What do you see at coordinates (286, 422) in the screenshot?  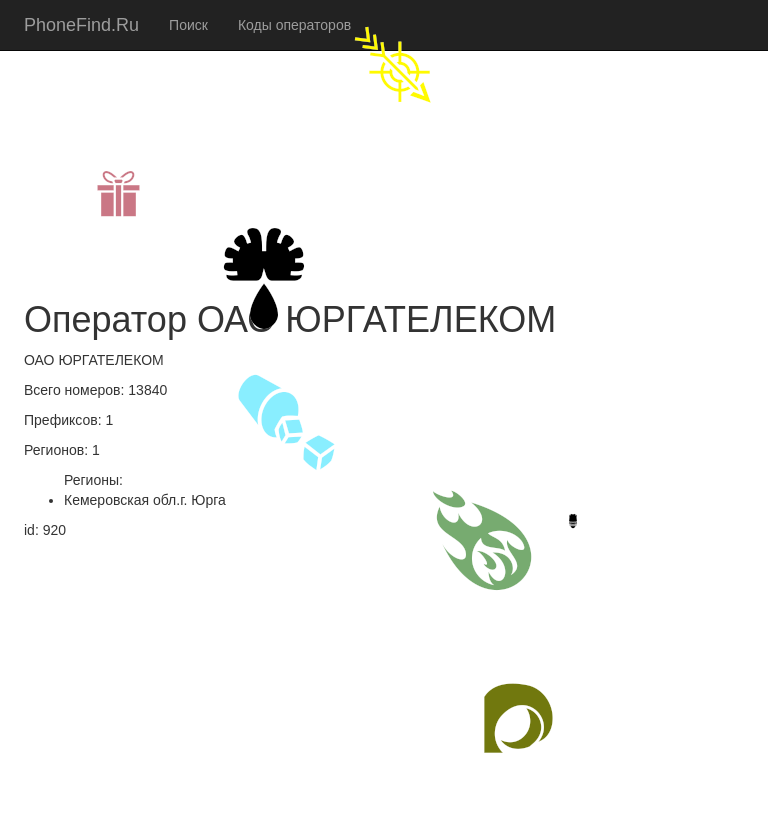 I see `roll the dice or randomize outcome` at bounding box center [286, 422].